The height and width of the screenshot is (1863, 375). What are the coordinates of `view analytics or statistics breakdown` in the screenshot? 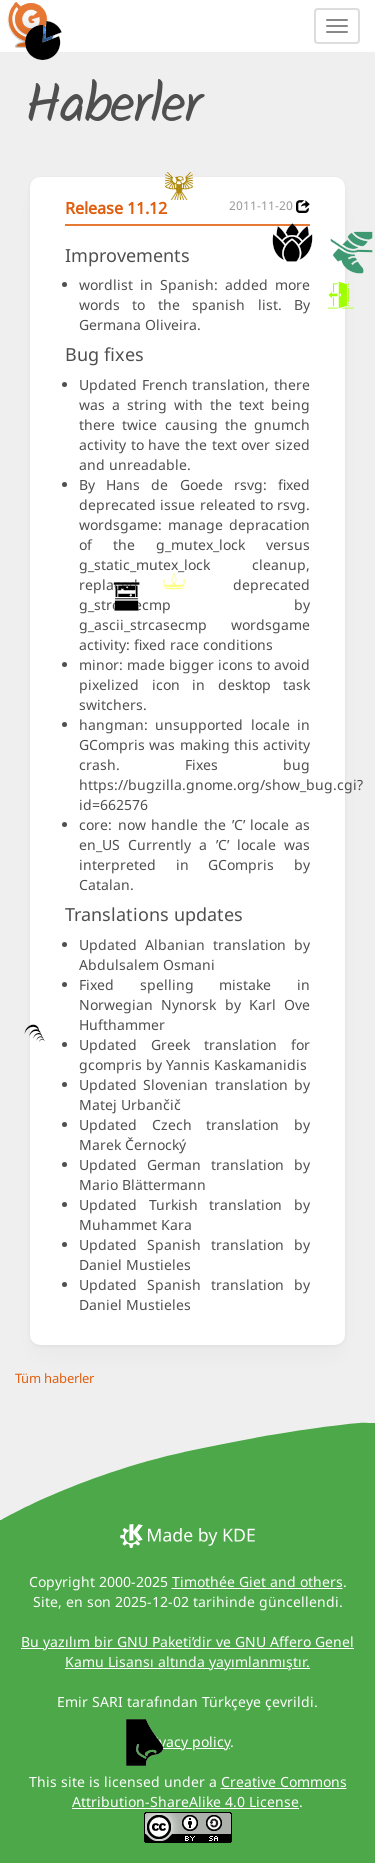 It's located at (43, 40).